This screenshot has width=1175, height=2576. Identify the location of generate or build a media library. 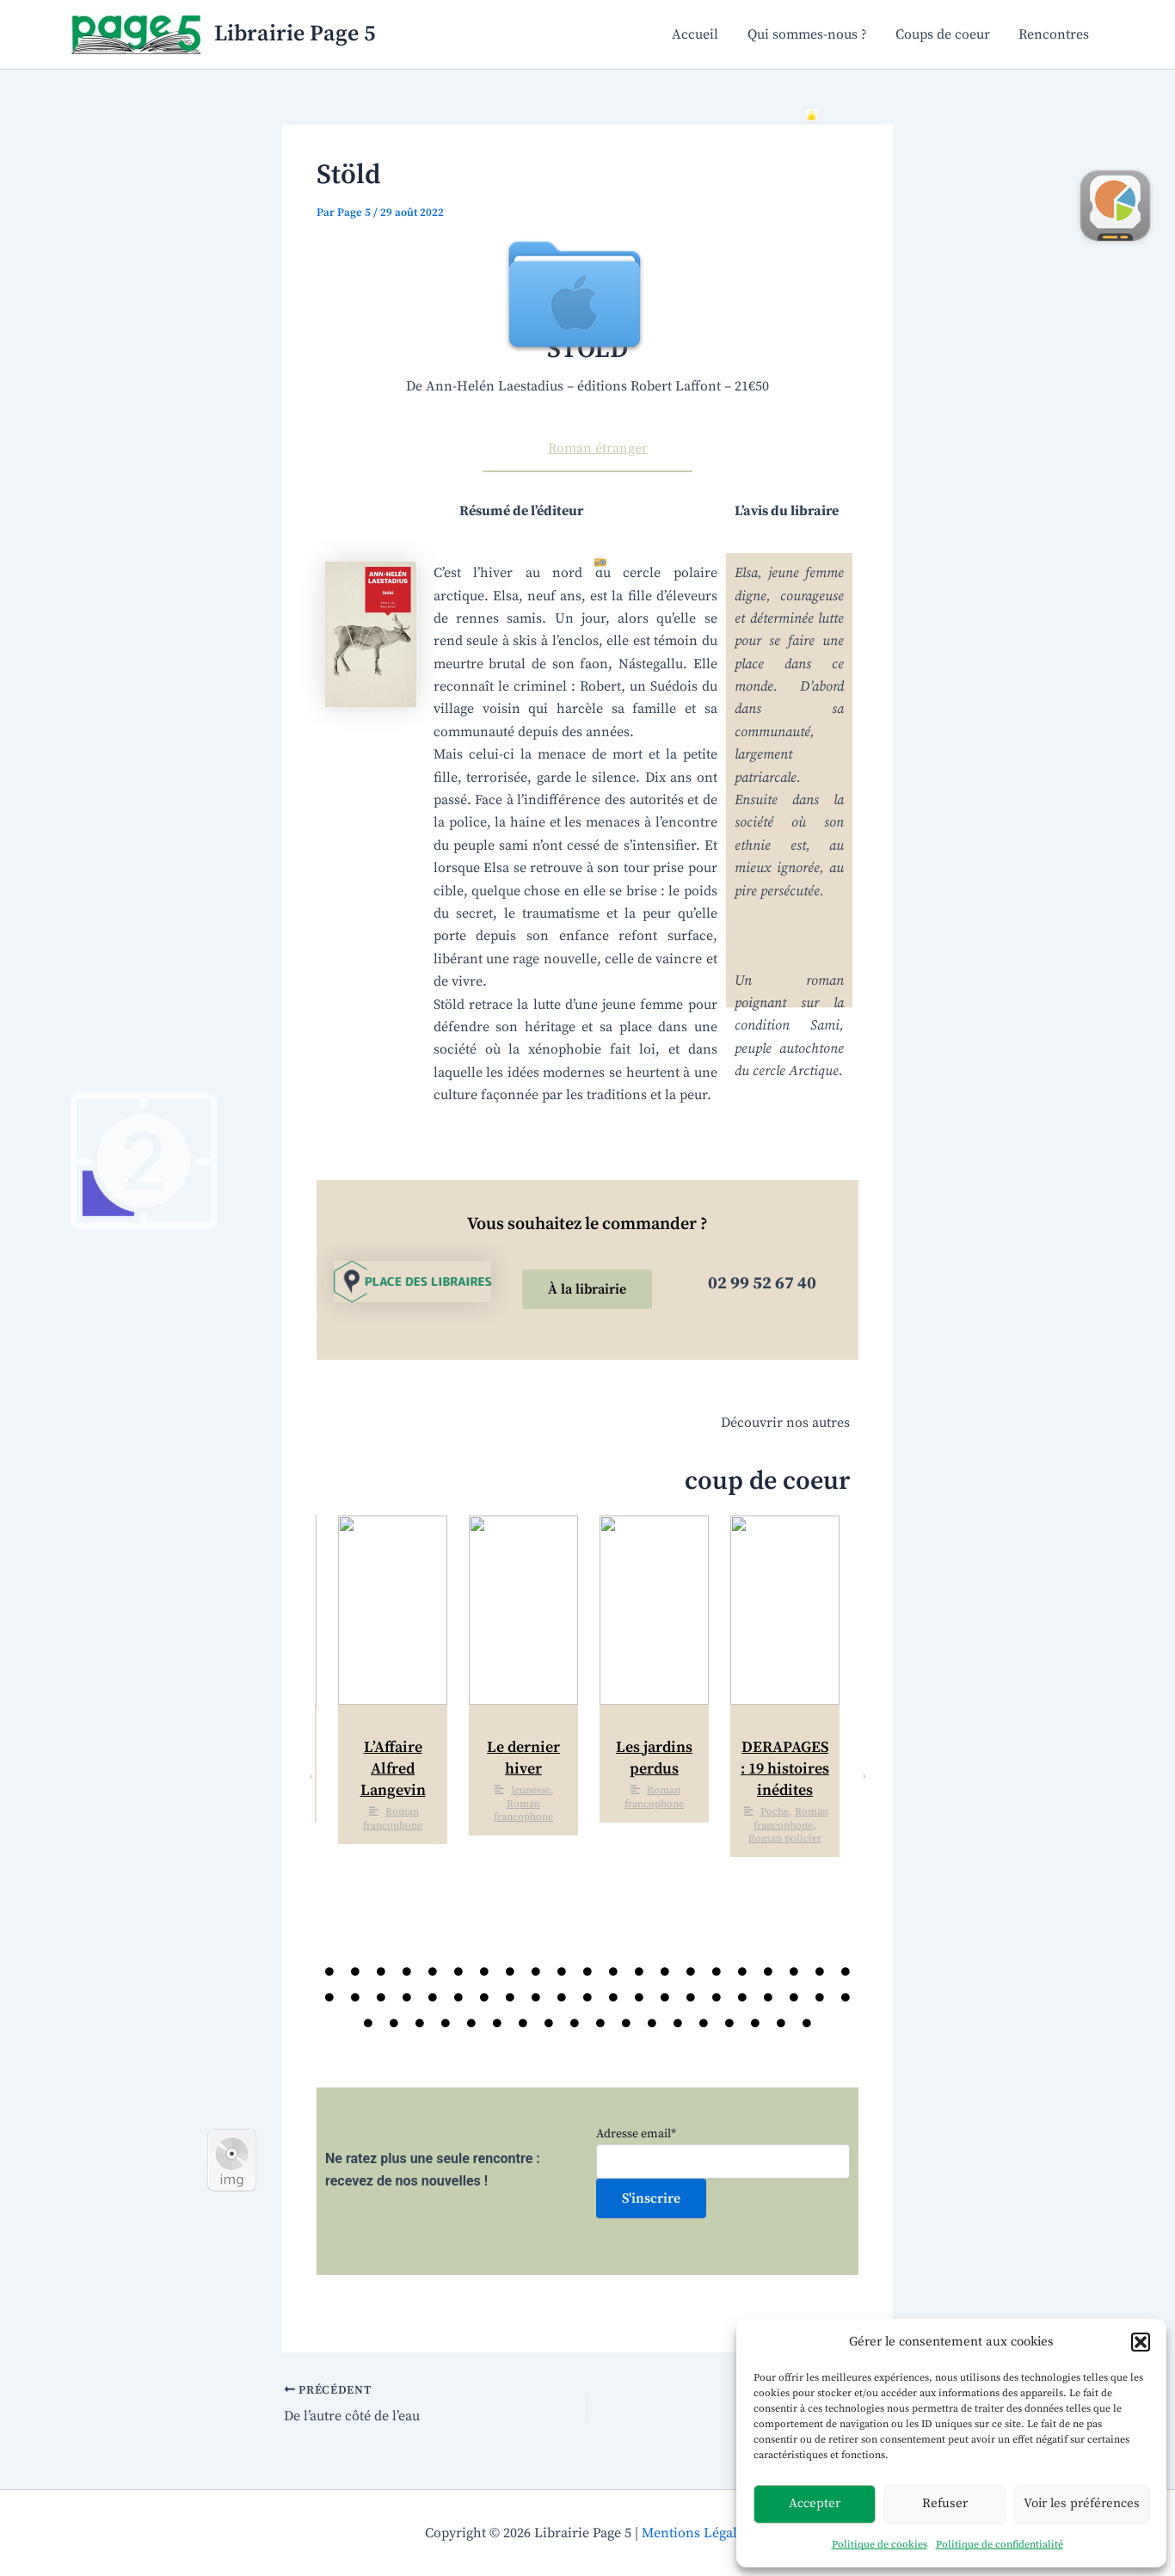
(144, 1161).